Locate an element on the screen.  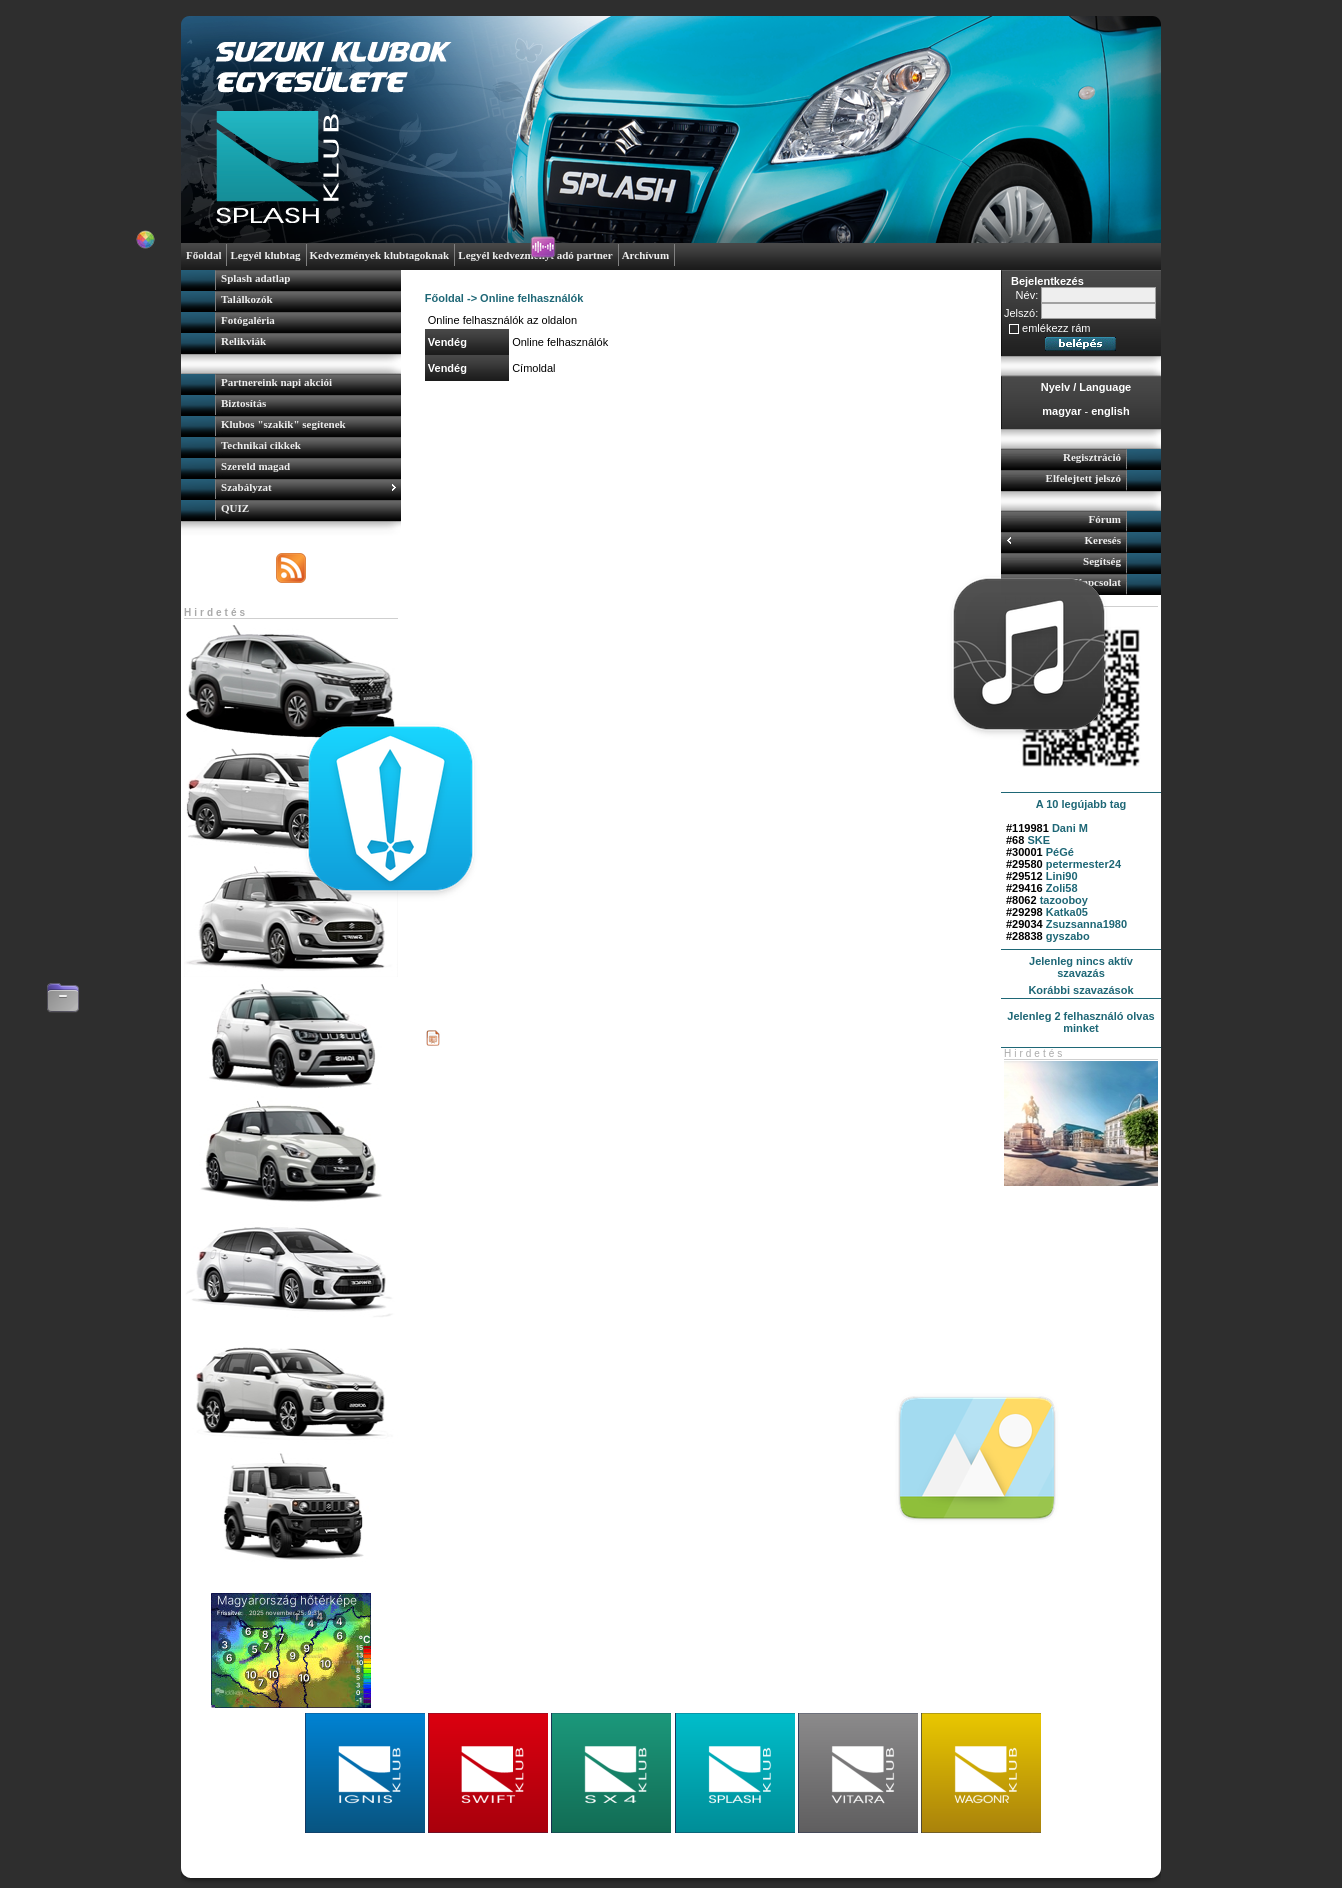
access color and theme preferences is located at coordinates (145, 239).